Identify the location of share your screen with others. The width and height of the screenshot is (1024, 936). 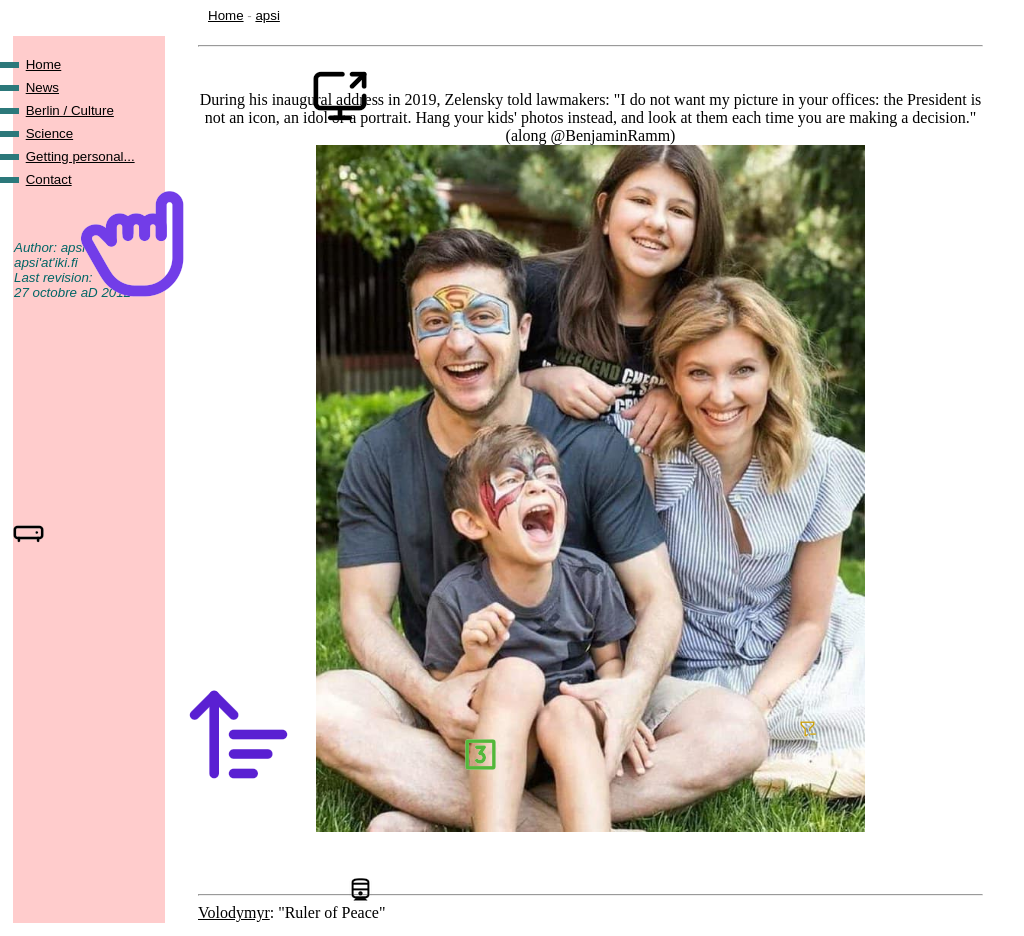
(340, 96).